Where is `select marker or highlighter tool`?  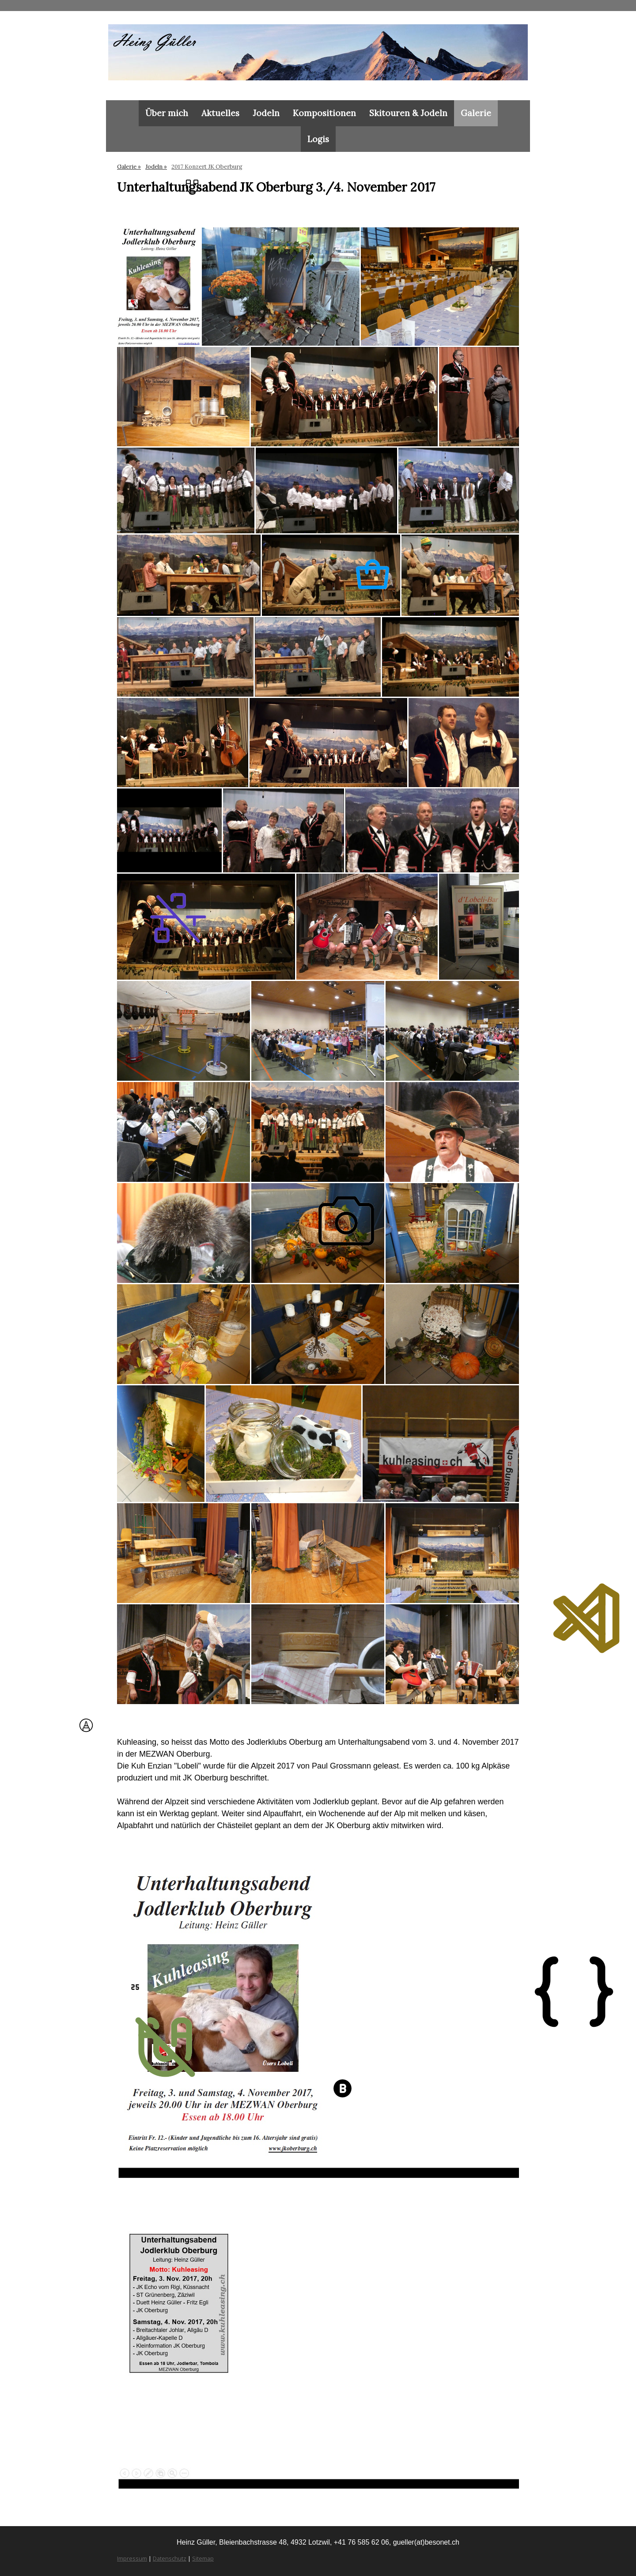
select marker or highlighter tool is located at coordinates (86, 1725).